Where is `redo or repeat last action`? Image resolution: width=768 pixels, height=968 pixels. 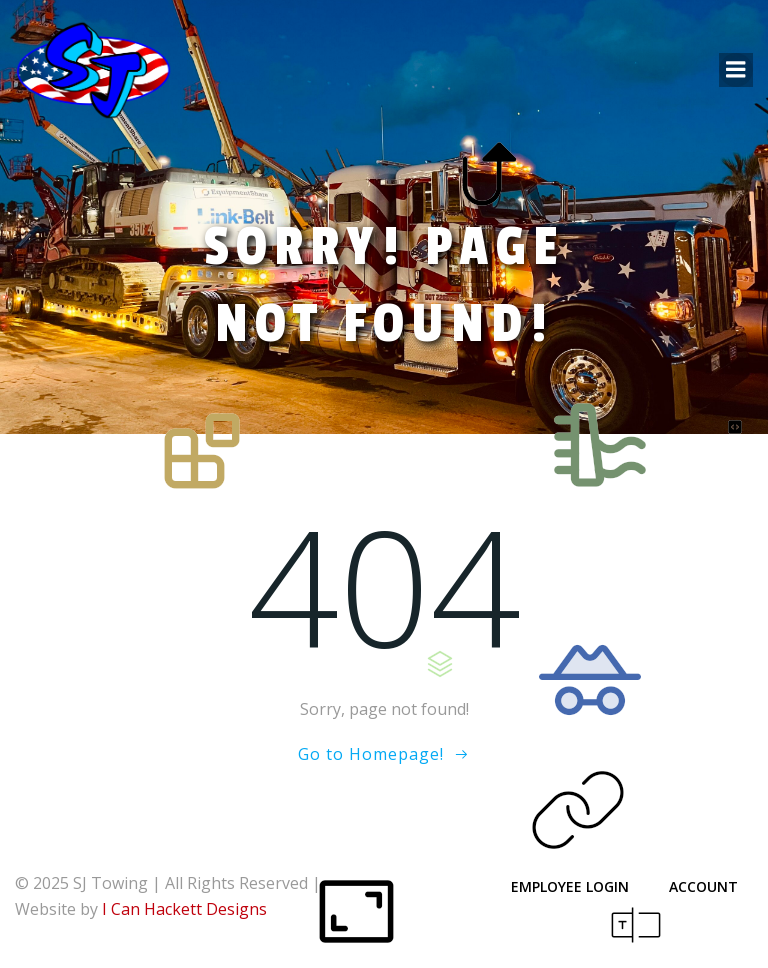 redo or repeat last action is located at coordinates (487, 174).